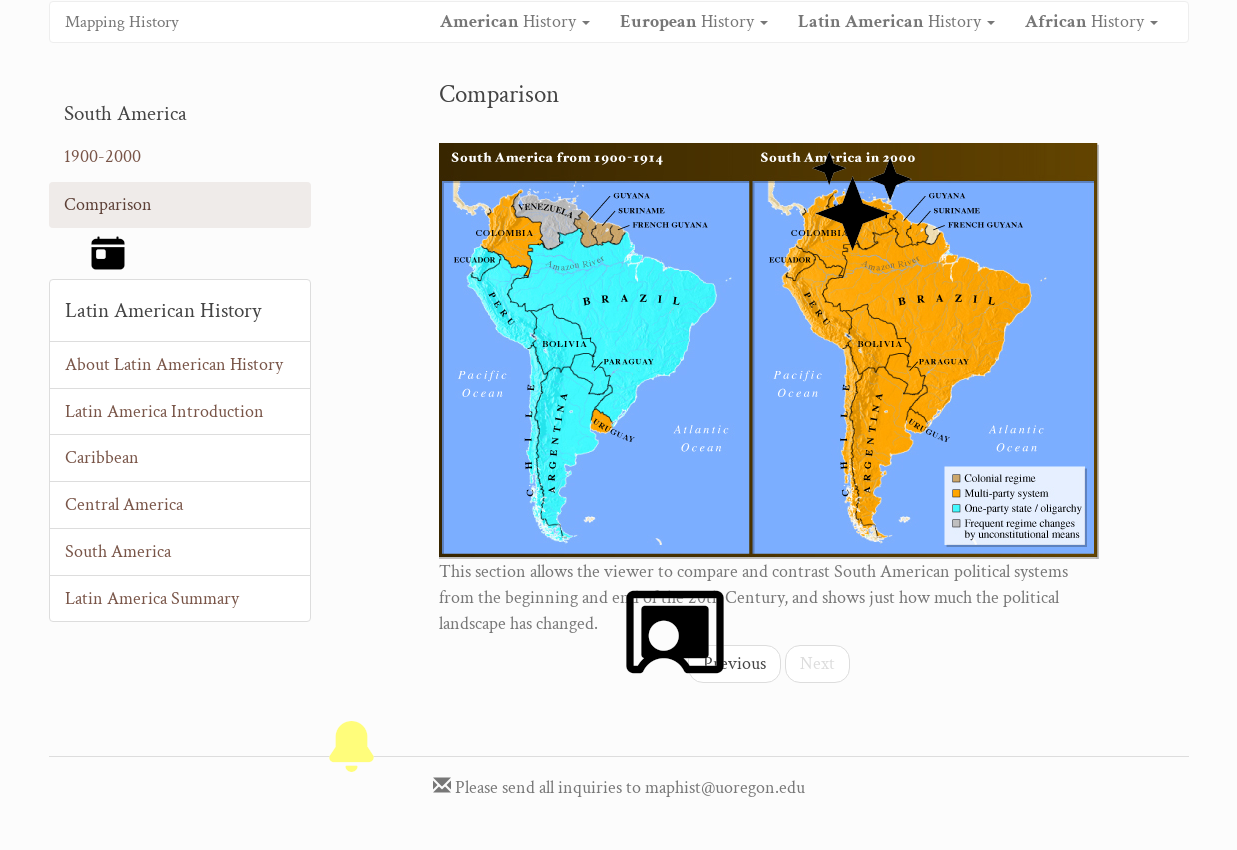 The height and width of the screenshot is (850, 1237). I want to click on indicates AI-generated or enhanced content, so click(862, 201).